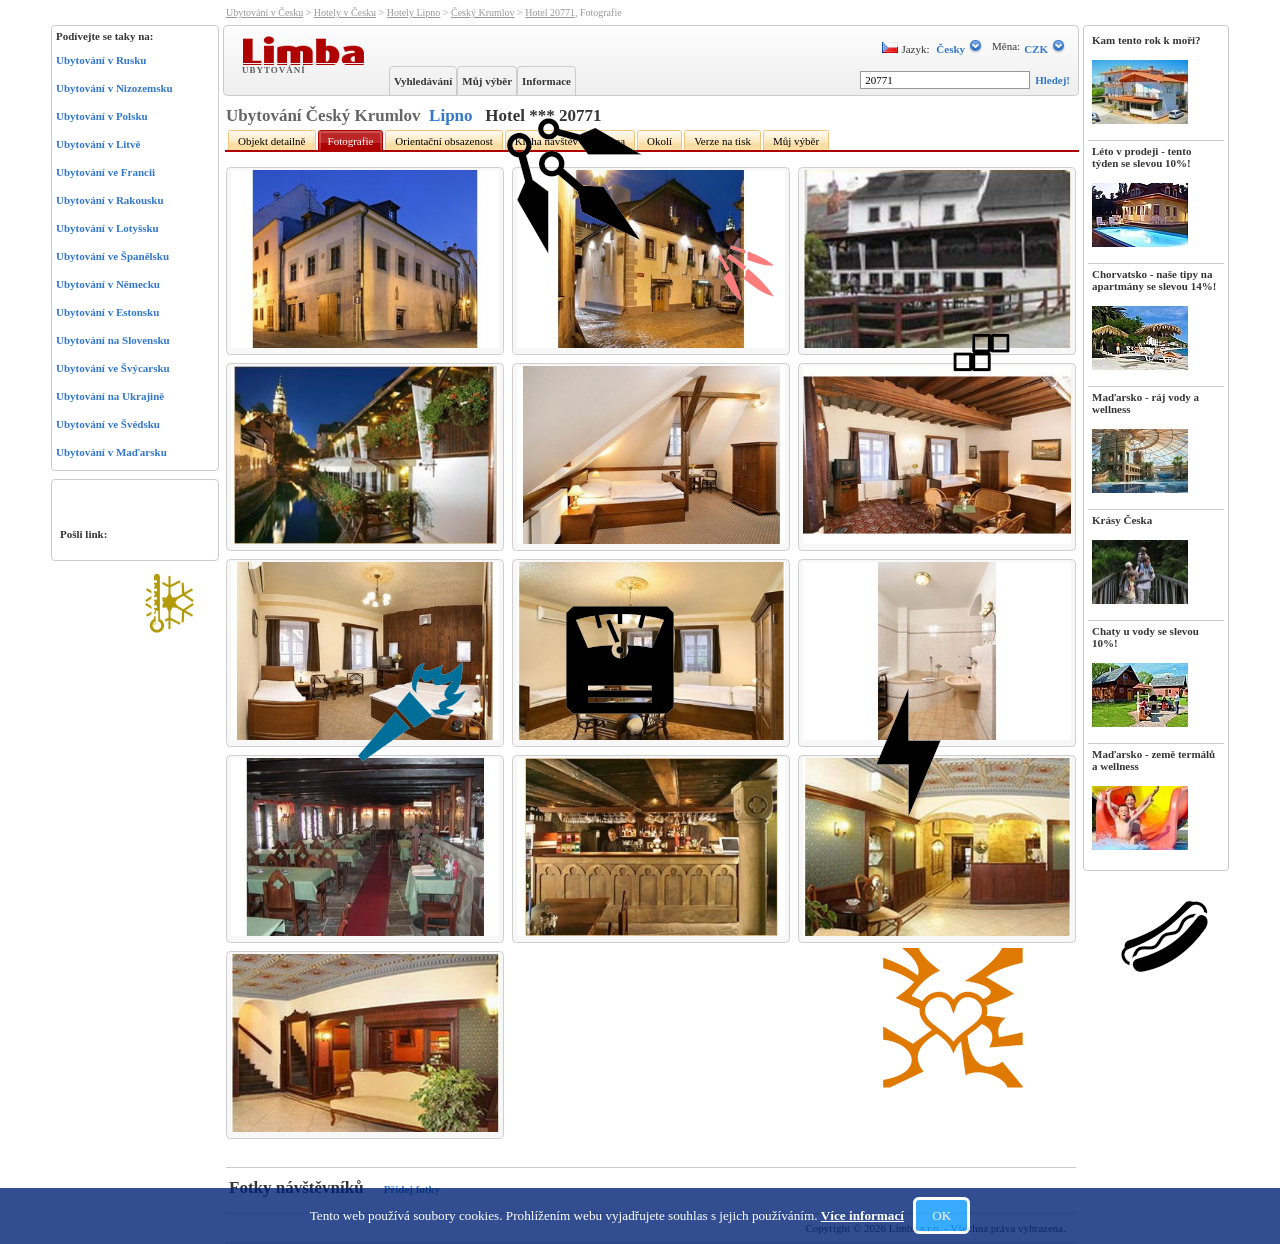  Describe the element at coordinates (981, 352) in the screenshot. I see `tetris-style block piece in a game interface` at that location.